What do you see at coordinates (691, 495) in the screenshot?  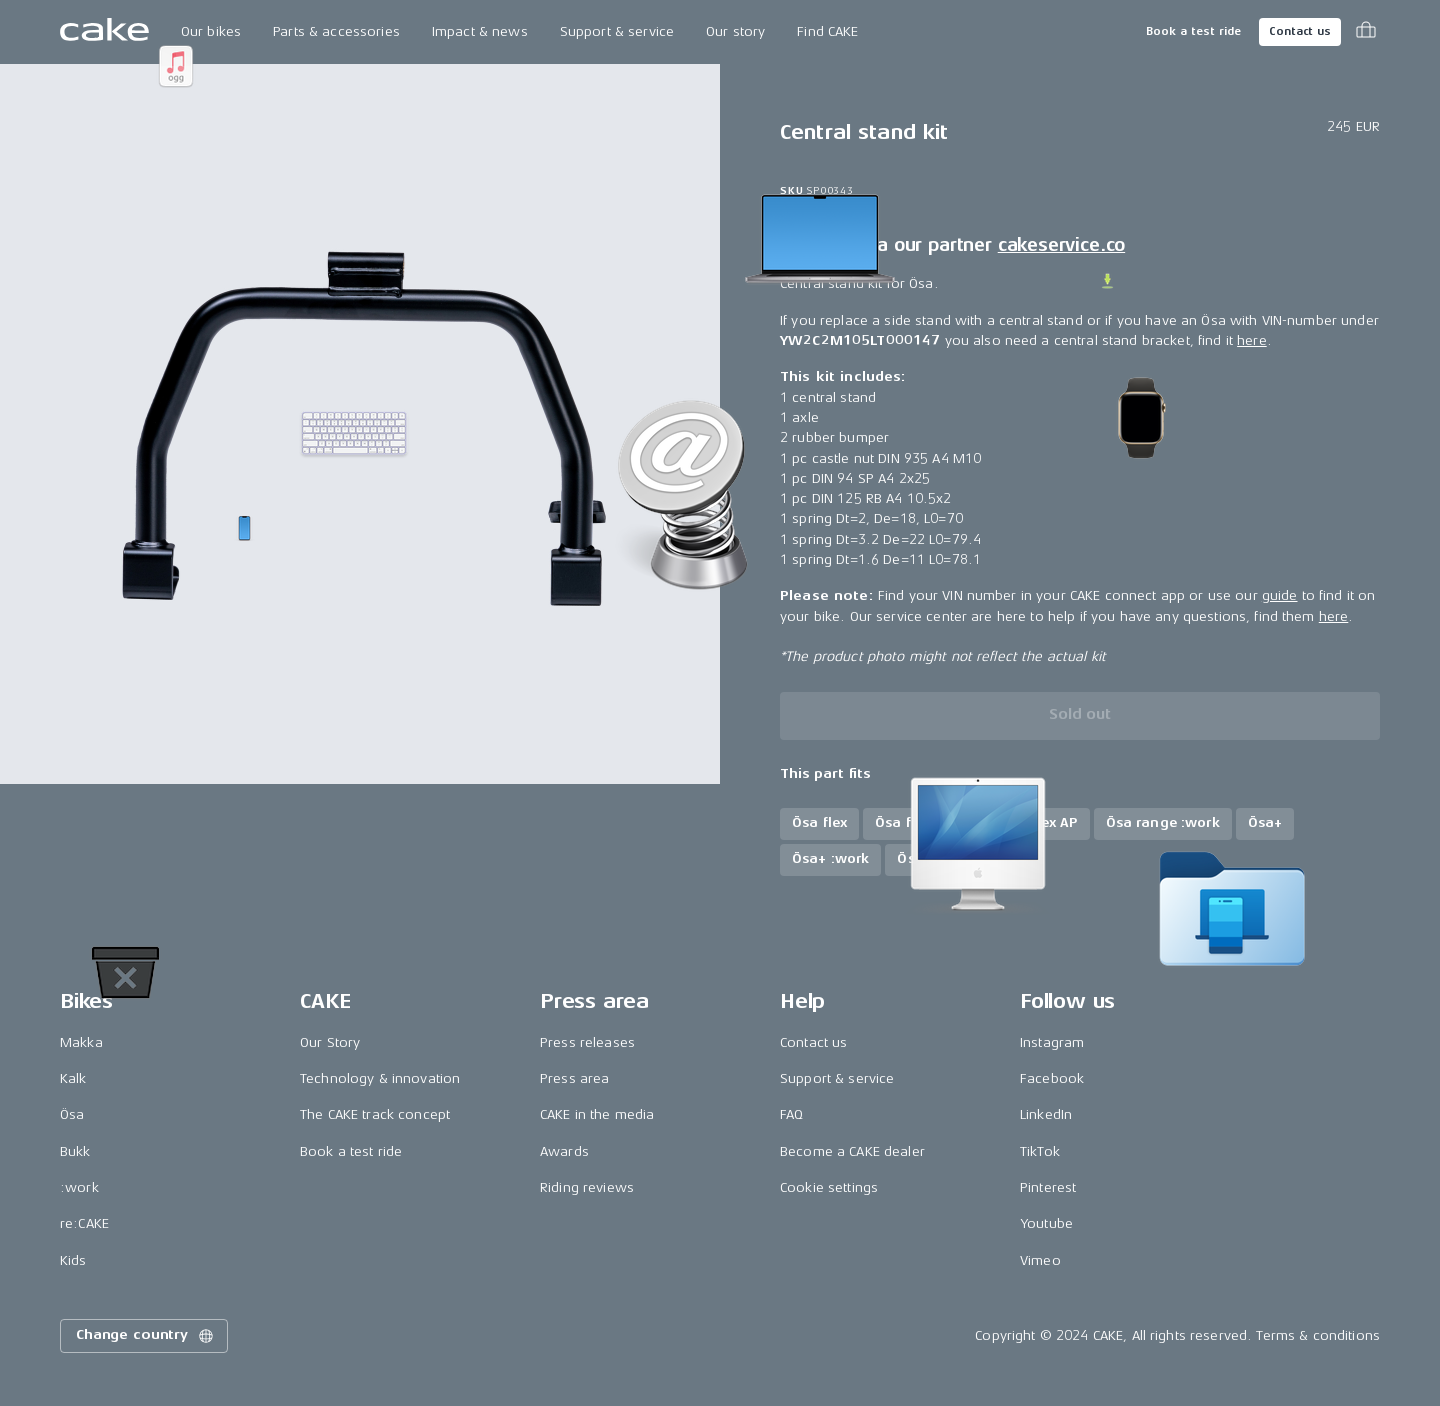 I see `open a web link or URL` at bounding box center [691, 495].